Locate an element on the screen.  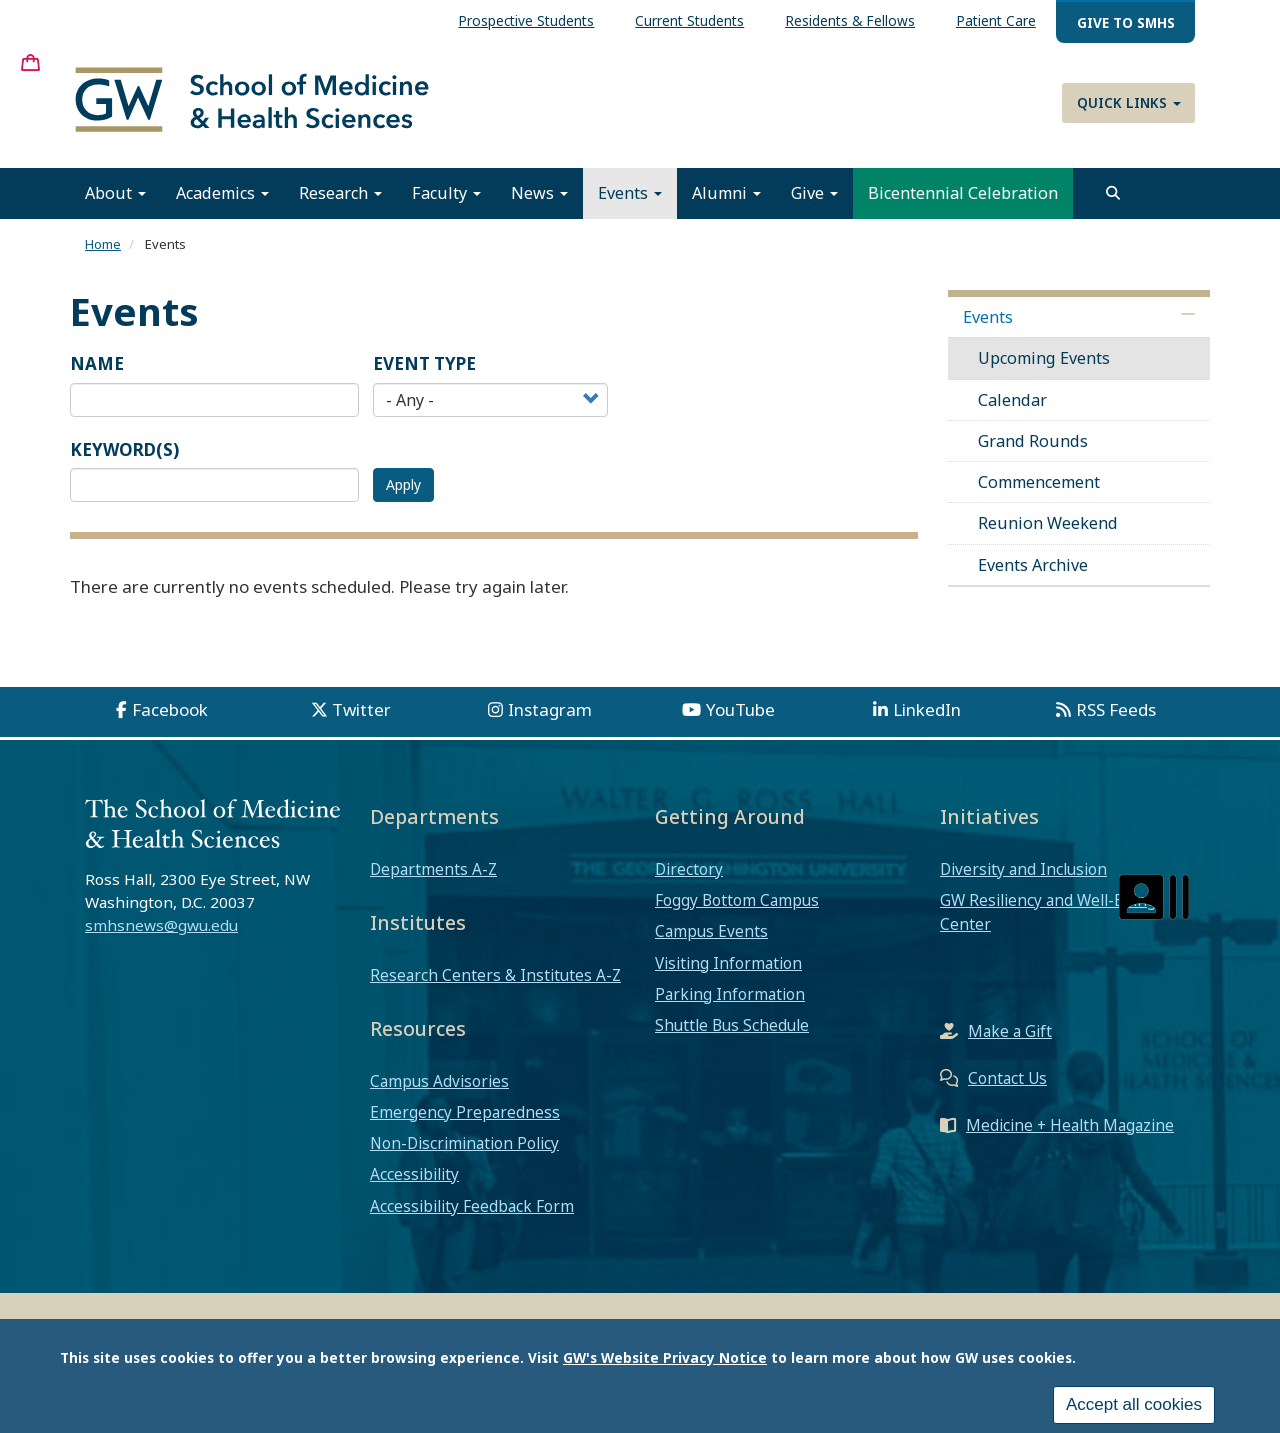
view recently contacted people is located at coordinates (1154, 897).